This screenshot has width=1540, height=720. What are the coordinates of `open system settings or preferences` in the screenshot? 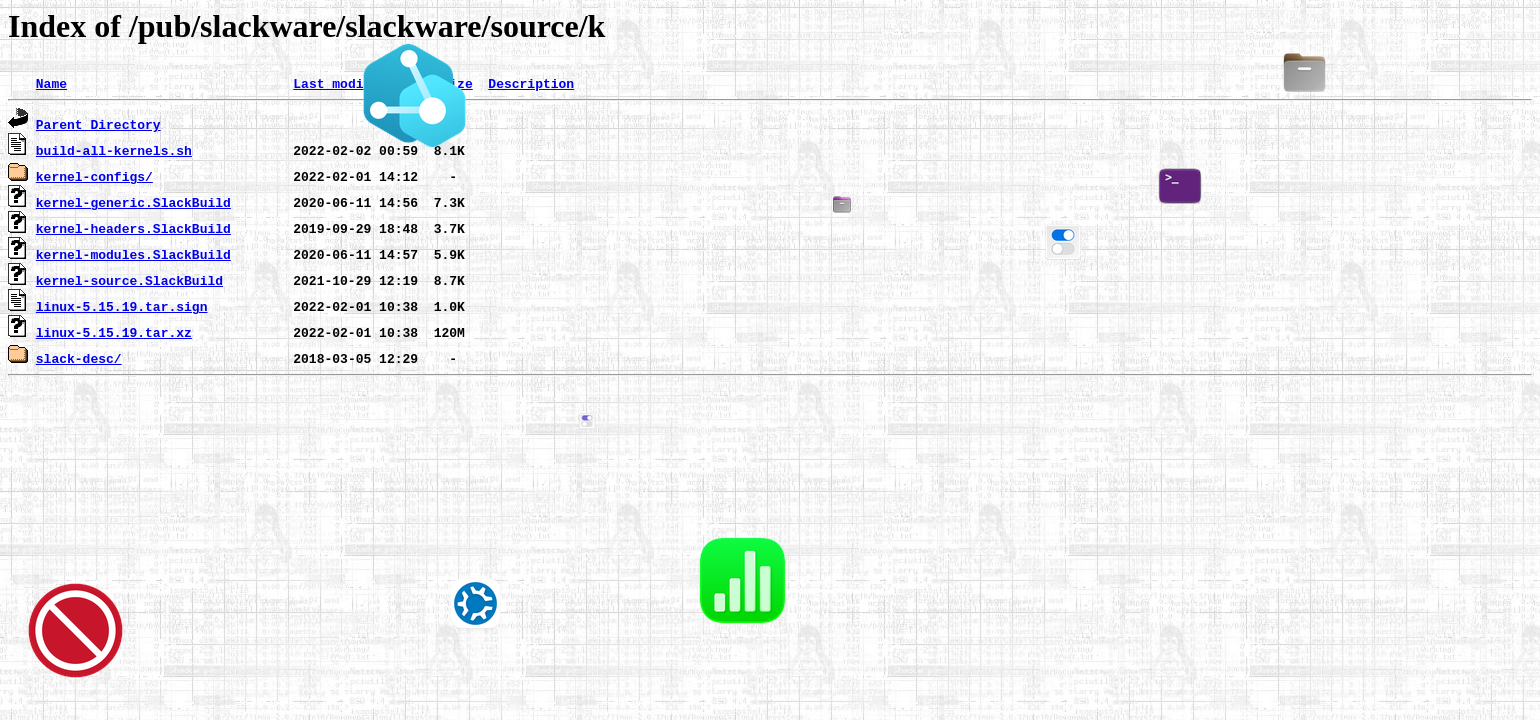 It's located at (587, 421).